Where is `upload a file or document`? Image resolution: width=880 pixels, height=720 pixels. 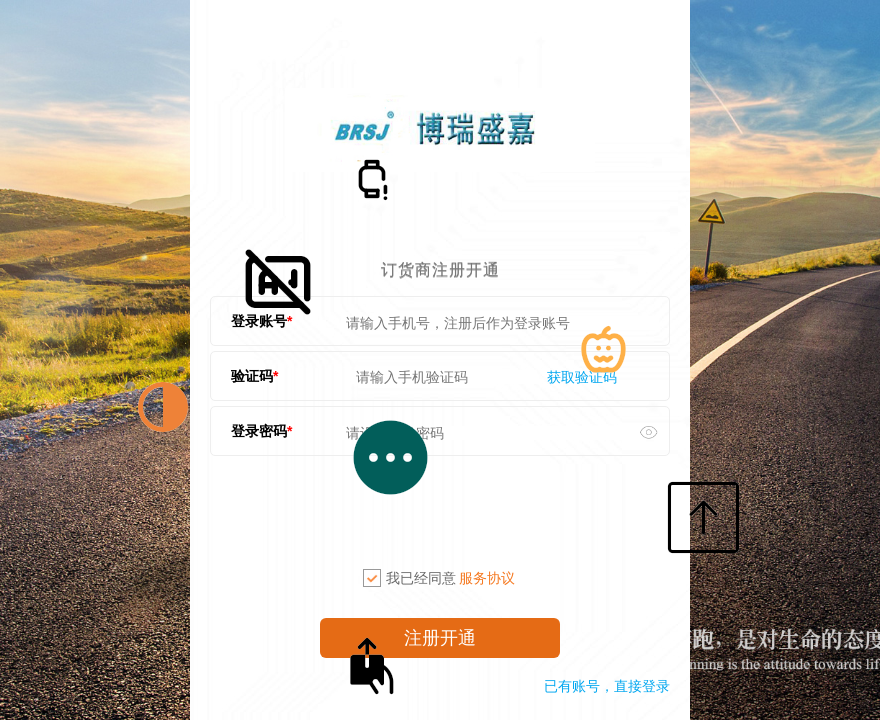 upload a file or document is located at coordinates (703, 517).